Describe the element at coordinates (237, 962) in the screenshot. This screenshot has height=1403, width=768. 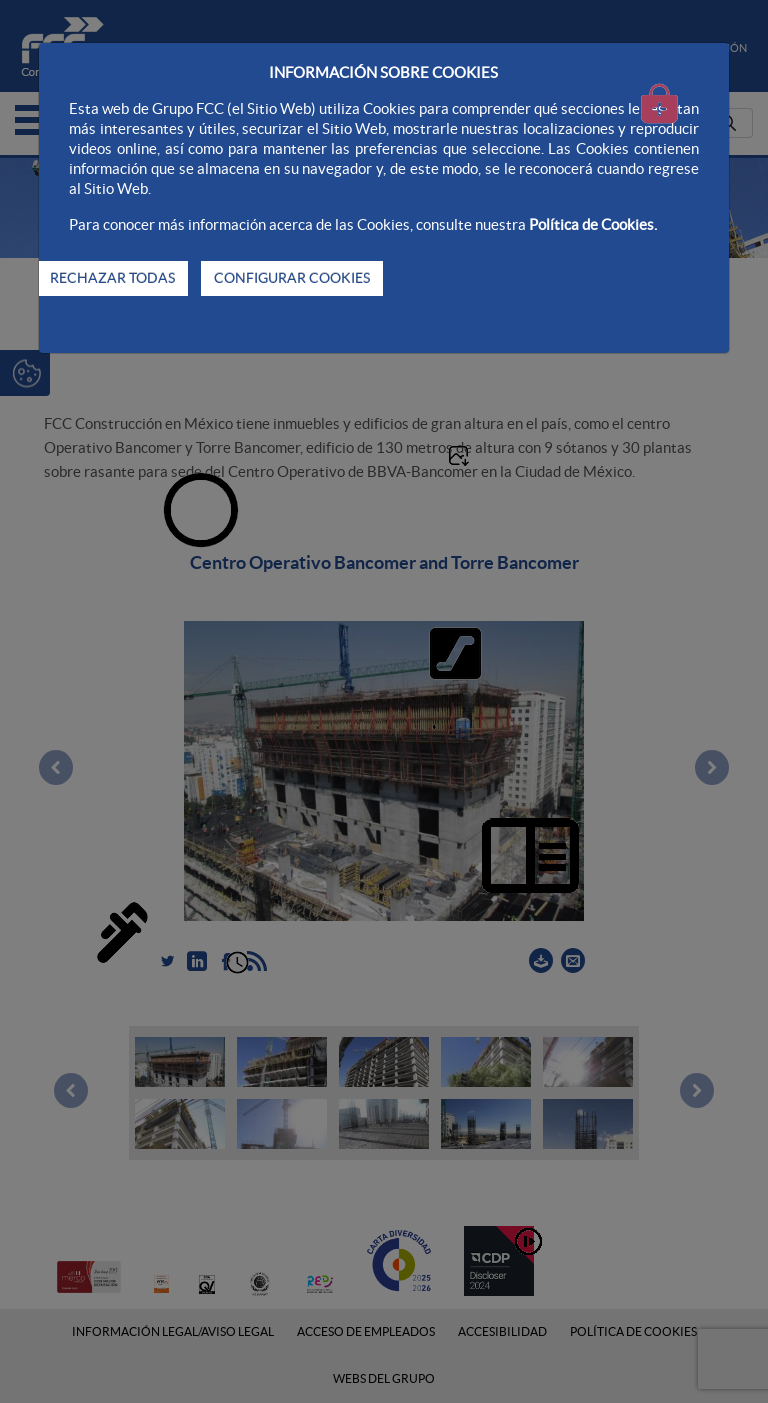
I see `save item to watch later` at that location.